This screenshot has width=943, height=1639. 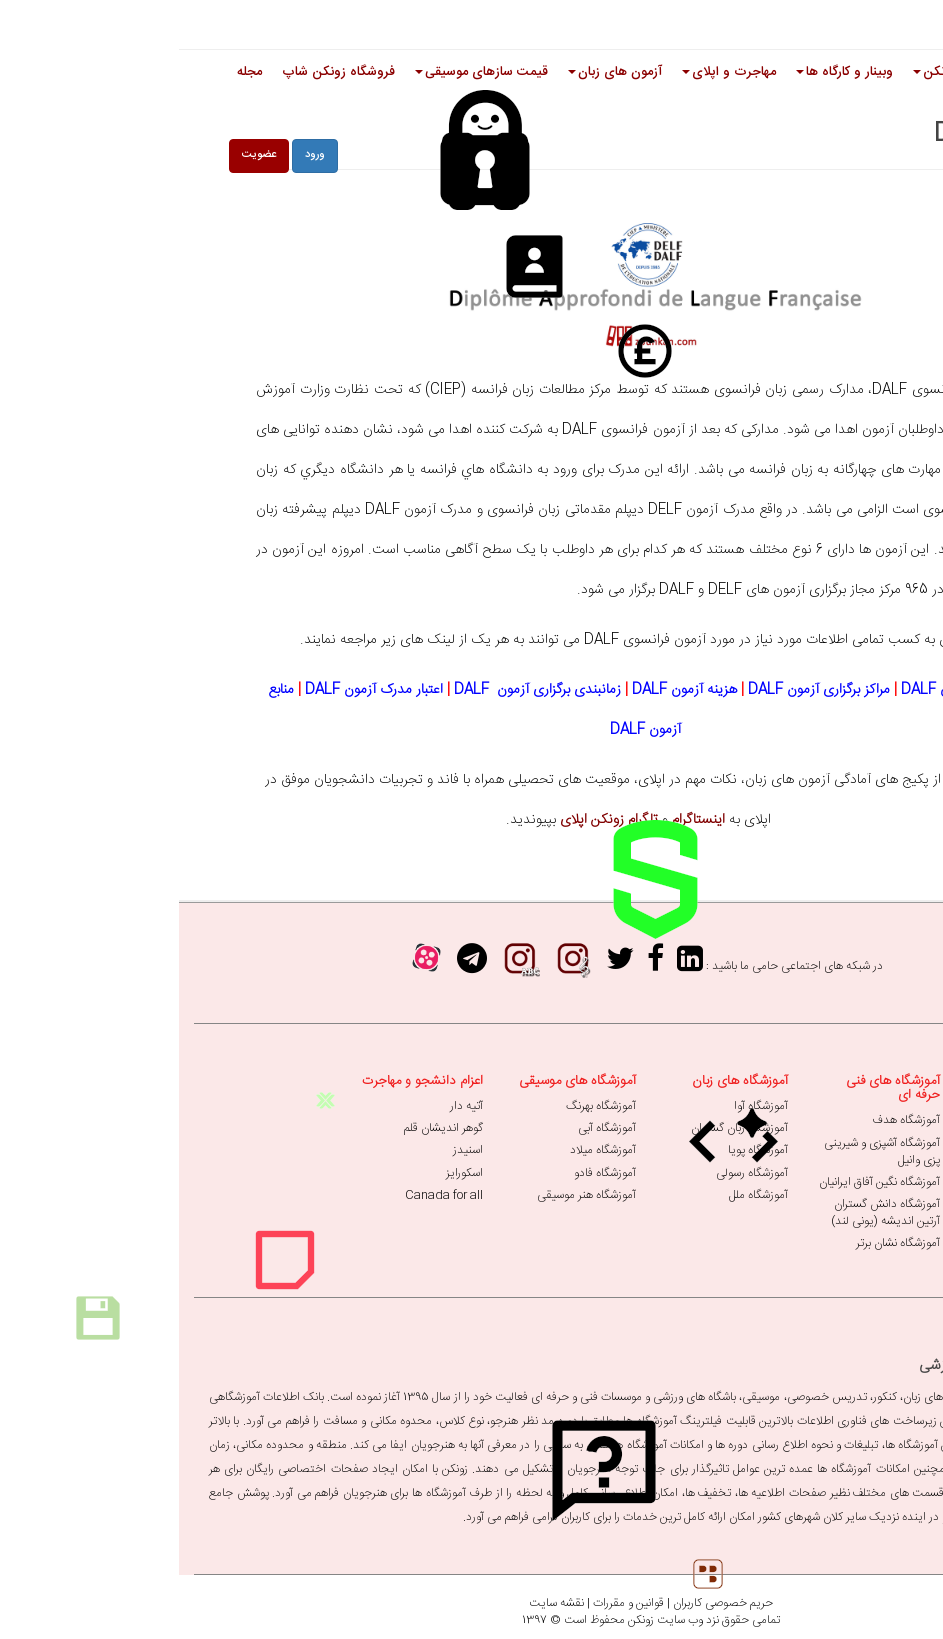 I want to click on access AI-powered code assistance, so click(x=733, y=1141).